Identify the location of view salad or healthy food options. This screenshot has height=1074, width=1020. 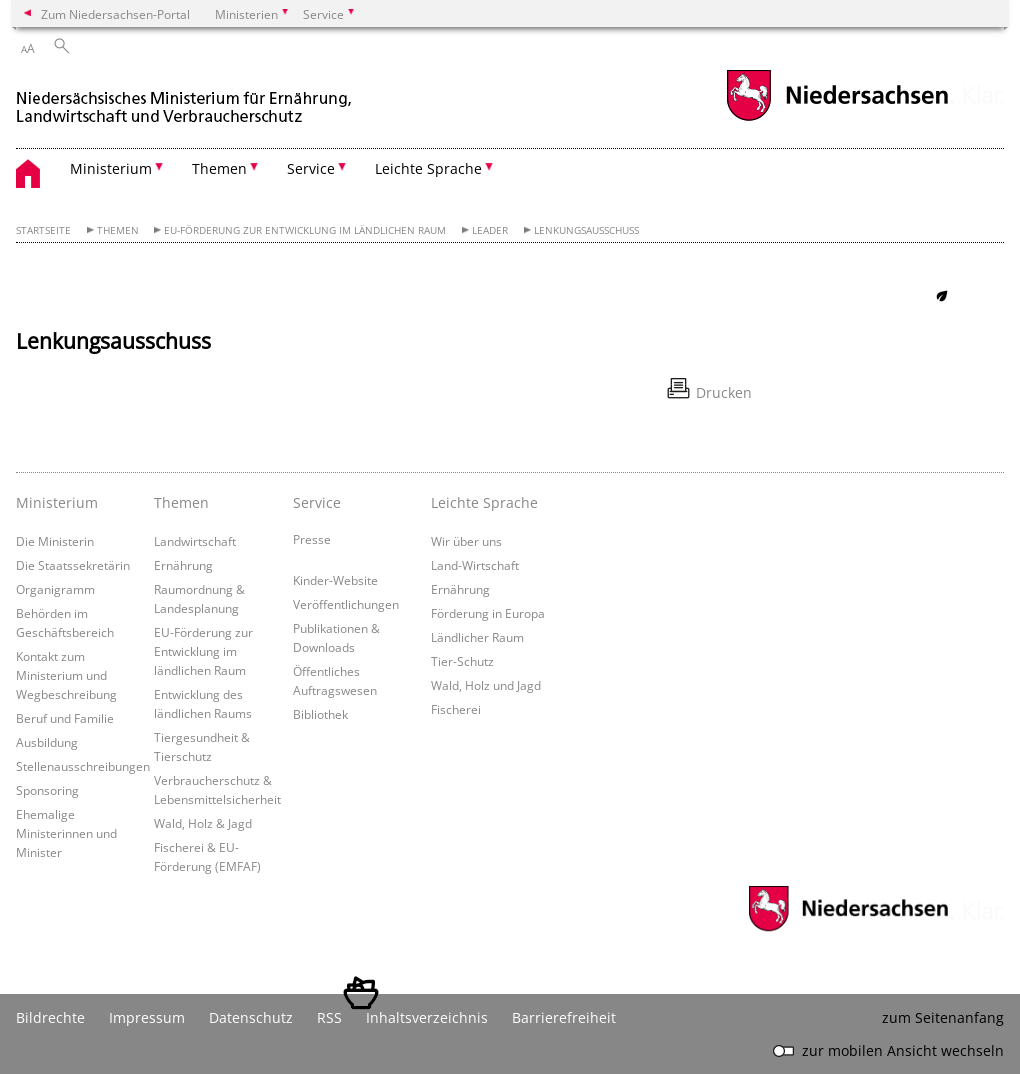
(361, 992).